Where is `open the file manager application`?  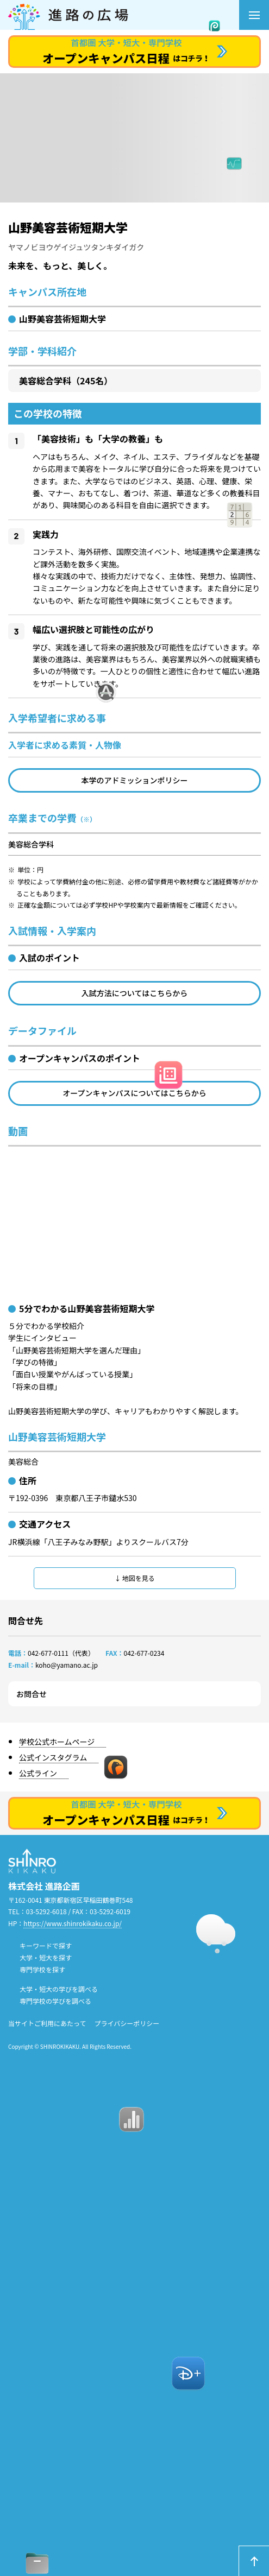
open the file manager application is located at coordinates (37, 2563).